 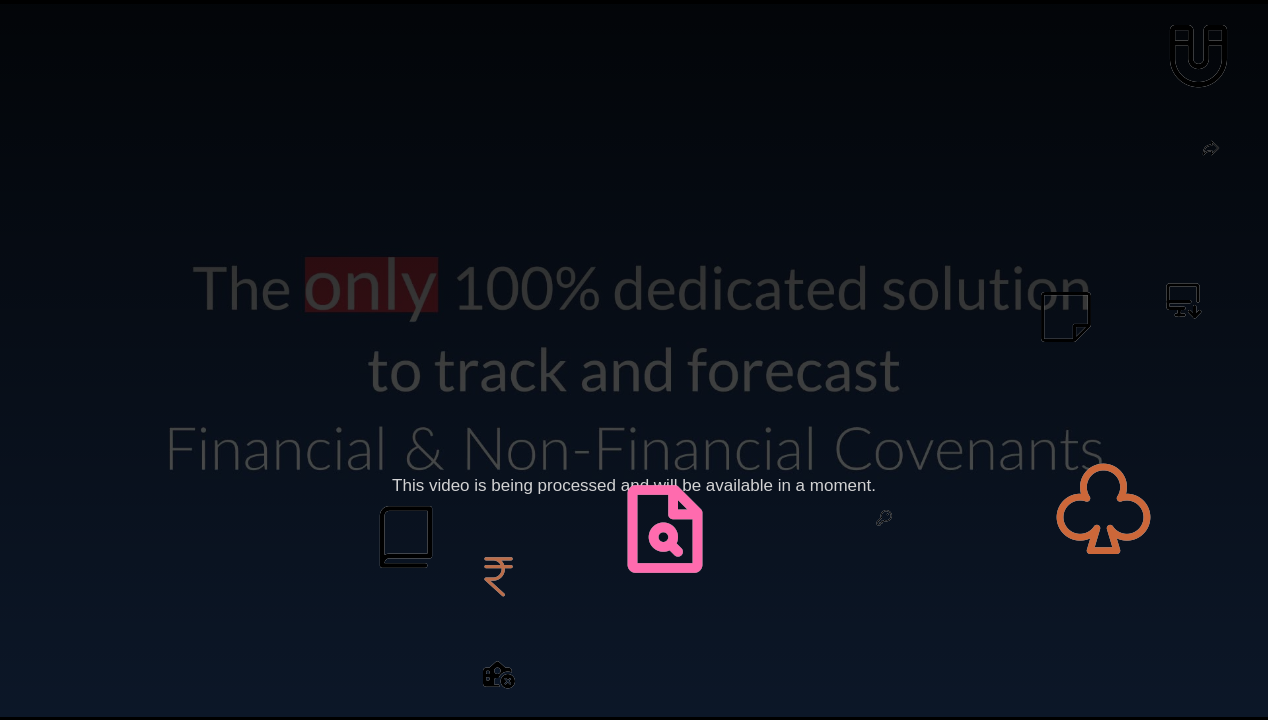 What do you see at coordinates (665, 529) in the screenshot?
I see `search within a document` at bounding box center [665, 529].